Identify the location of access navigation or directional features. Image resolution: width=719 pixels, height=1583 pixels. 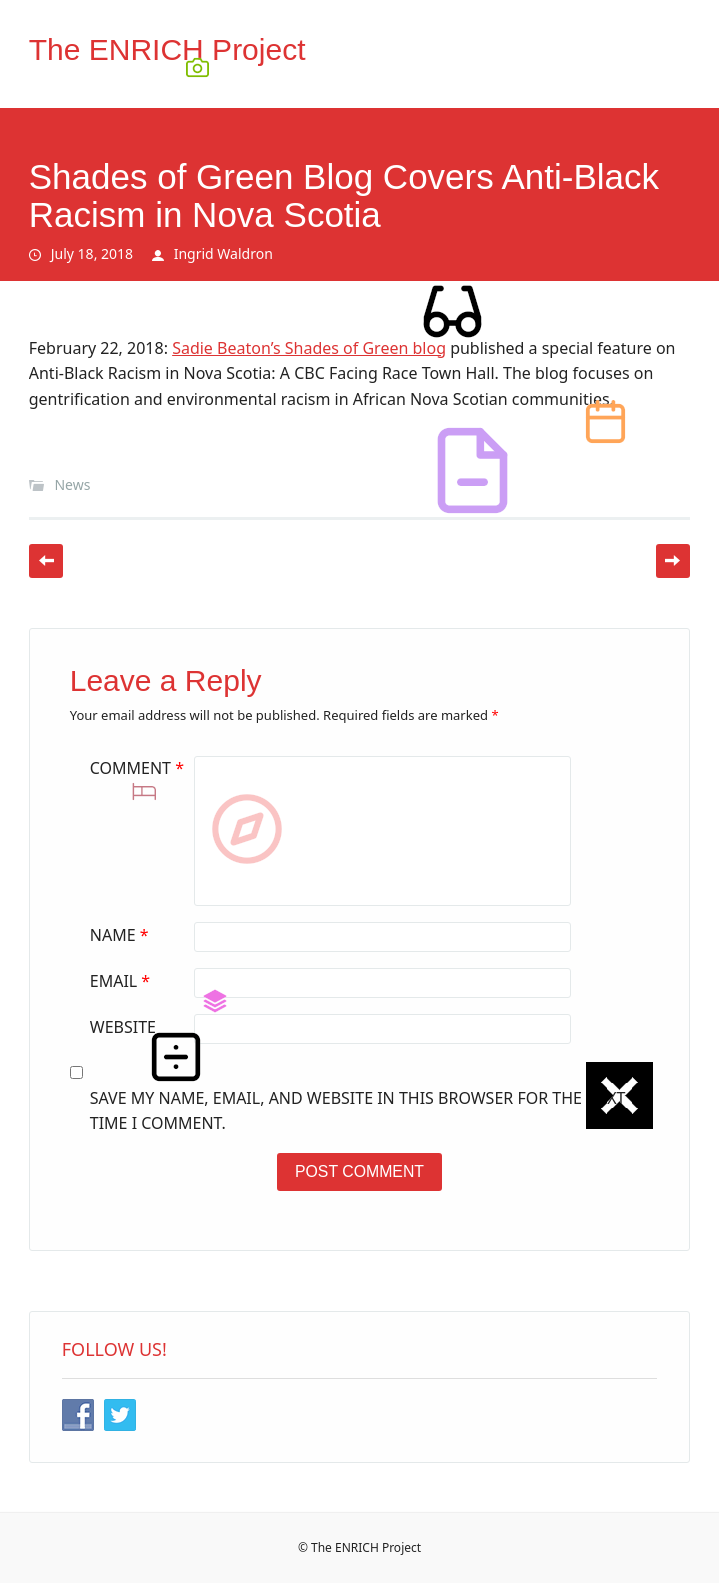
(247, 829).